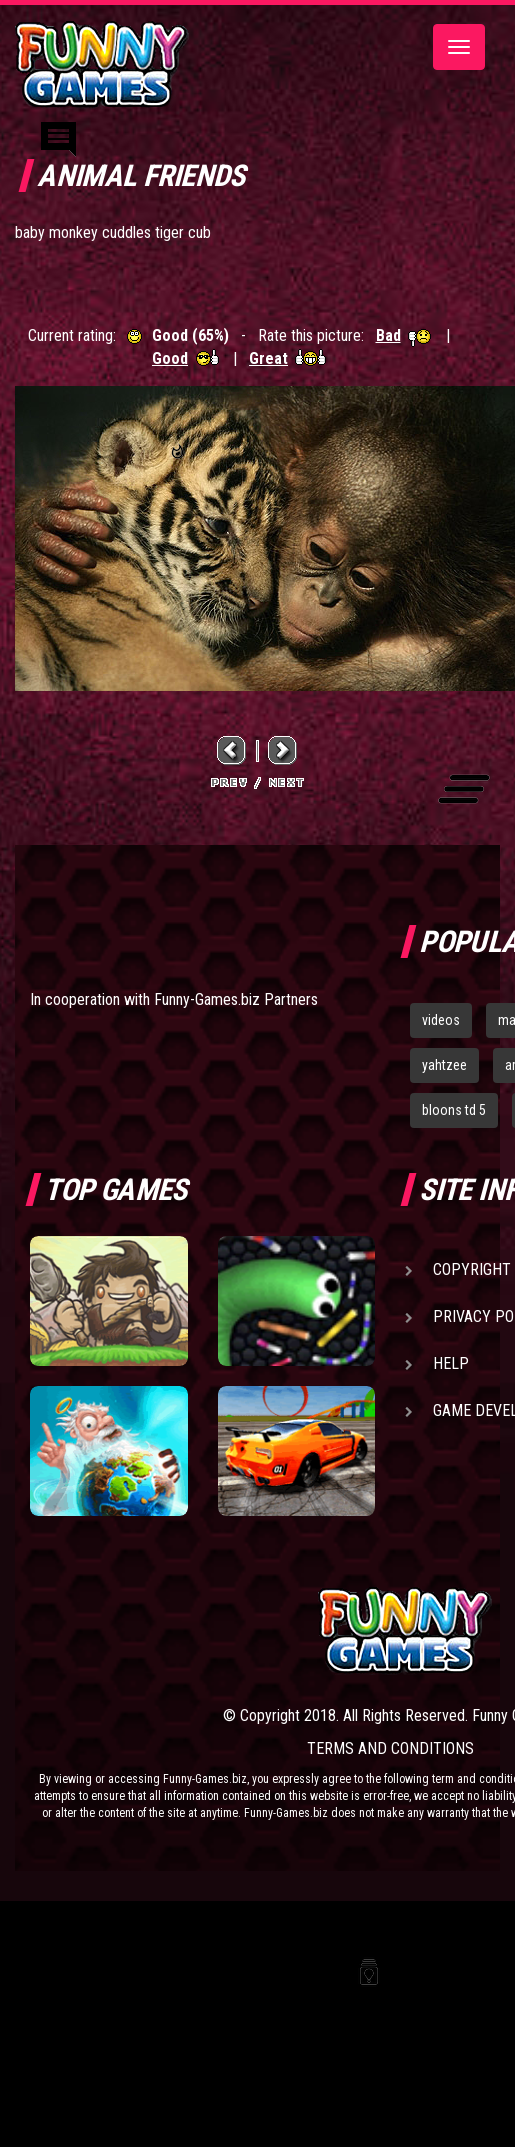 The height and width of the screenshot is (2147, 515). Describe the element at coordinates (464, 789) in the screenshot. I see `clear all items from a list` at that location.